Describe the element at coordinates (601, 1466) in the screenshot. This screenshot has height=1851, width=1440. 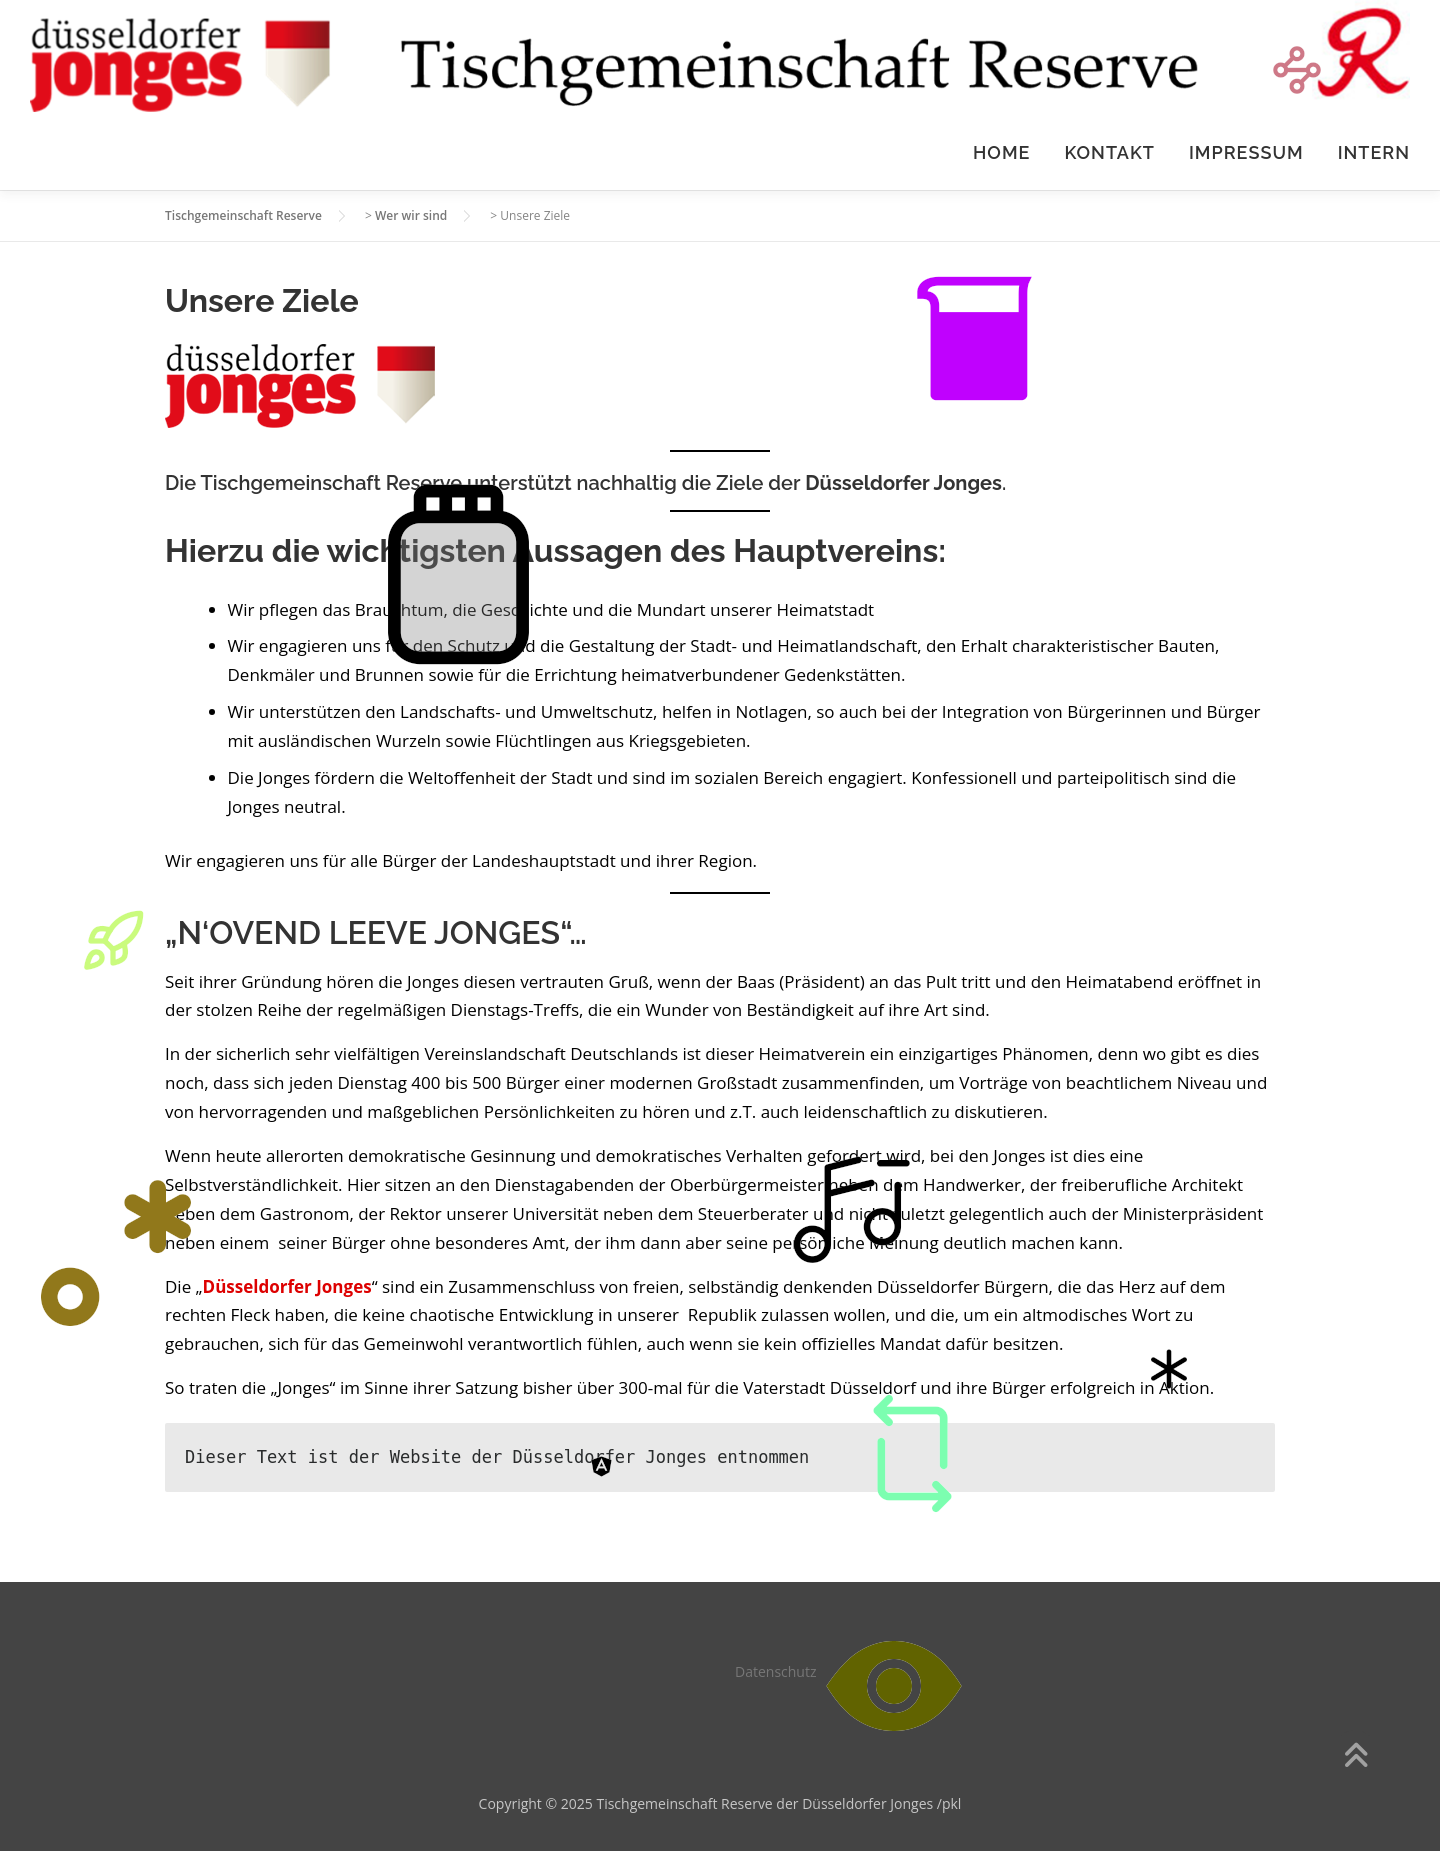
I see `angular framework logo` at that location.